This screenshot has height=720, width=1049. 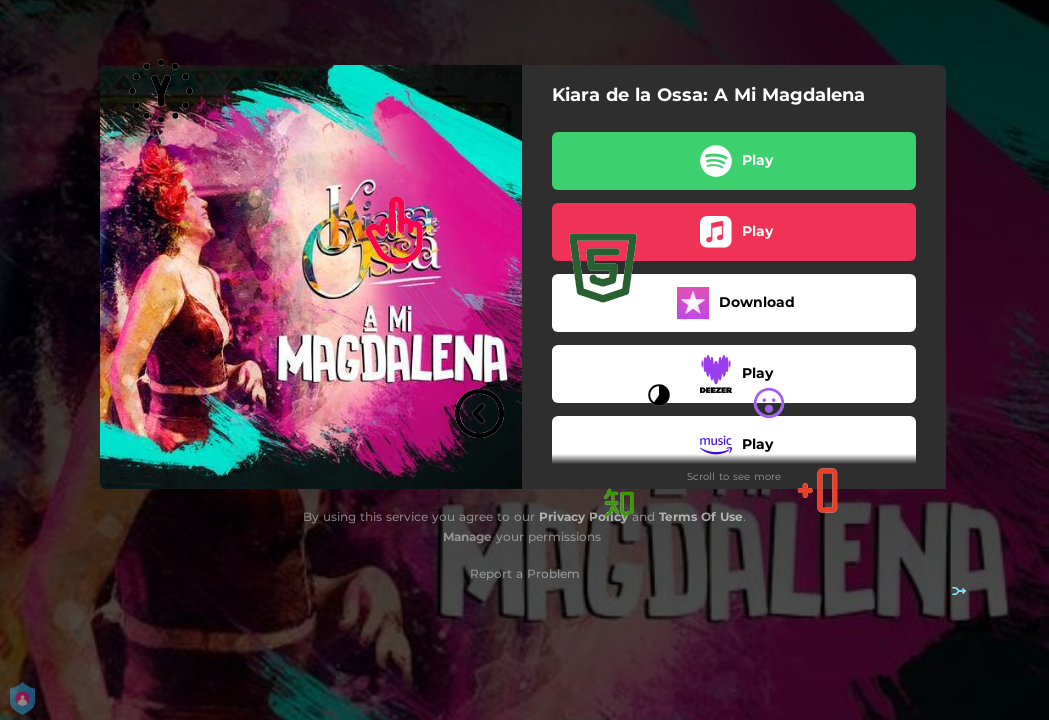 I want to click on surprised or shocked reaction emoji, so click(x=769, y=403).